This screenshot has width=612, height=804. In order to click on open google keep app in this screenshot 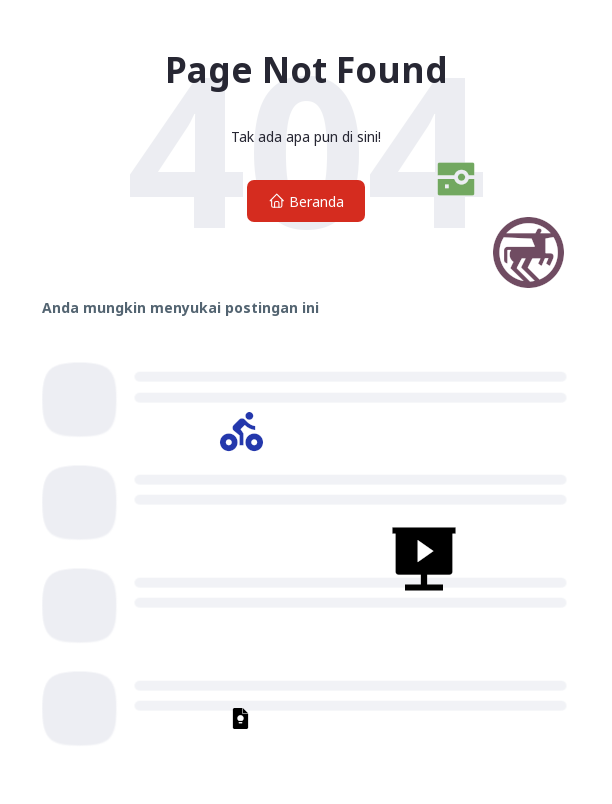, I will do `click(240, 718)`.